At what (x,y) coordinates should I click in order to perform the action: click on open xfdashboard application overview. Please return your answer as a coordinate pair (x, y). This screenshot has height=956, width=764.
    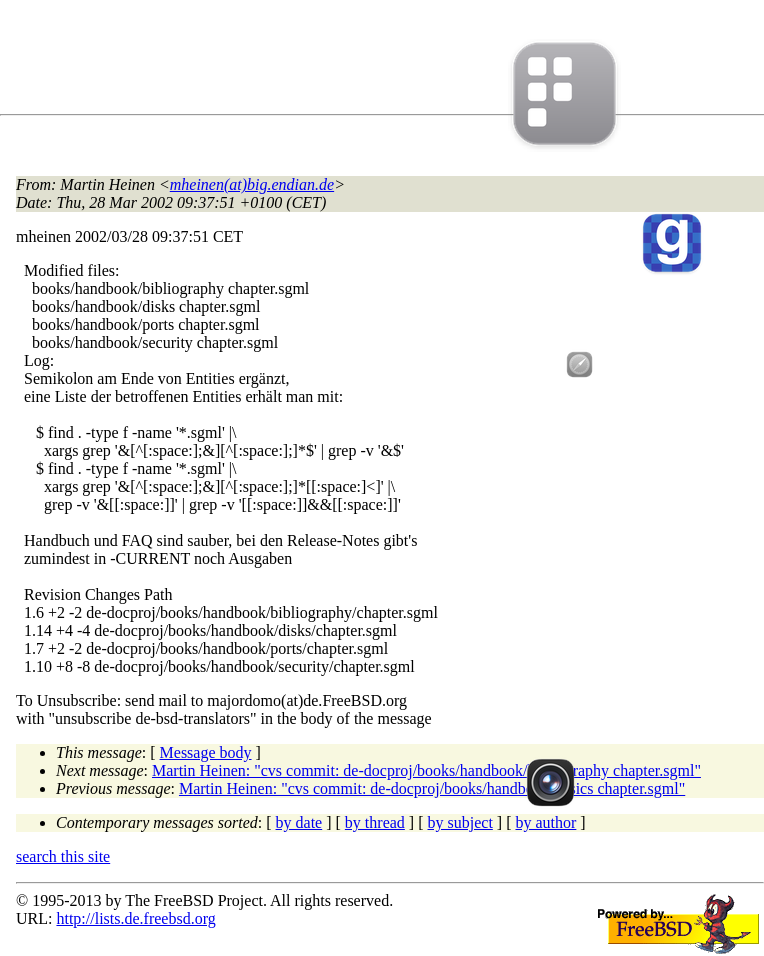
    Looking at the image, I should click on (564, 95).